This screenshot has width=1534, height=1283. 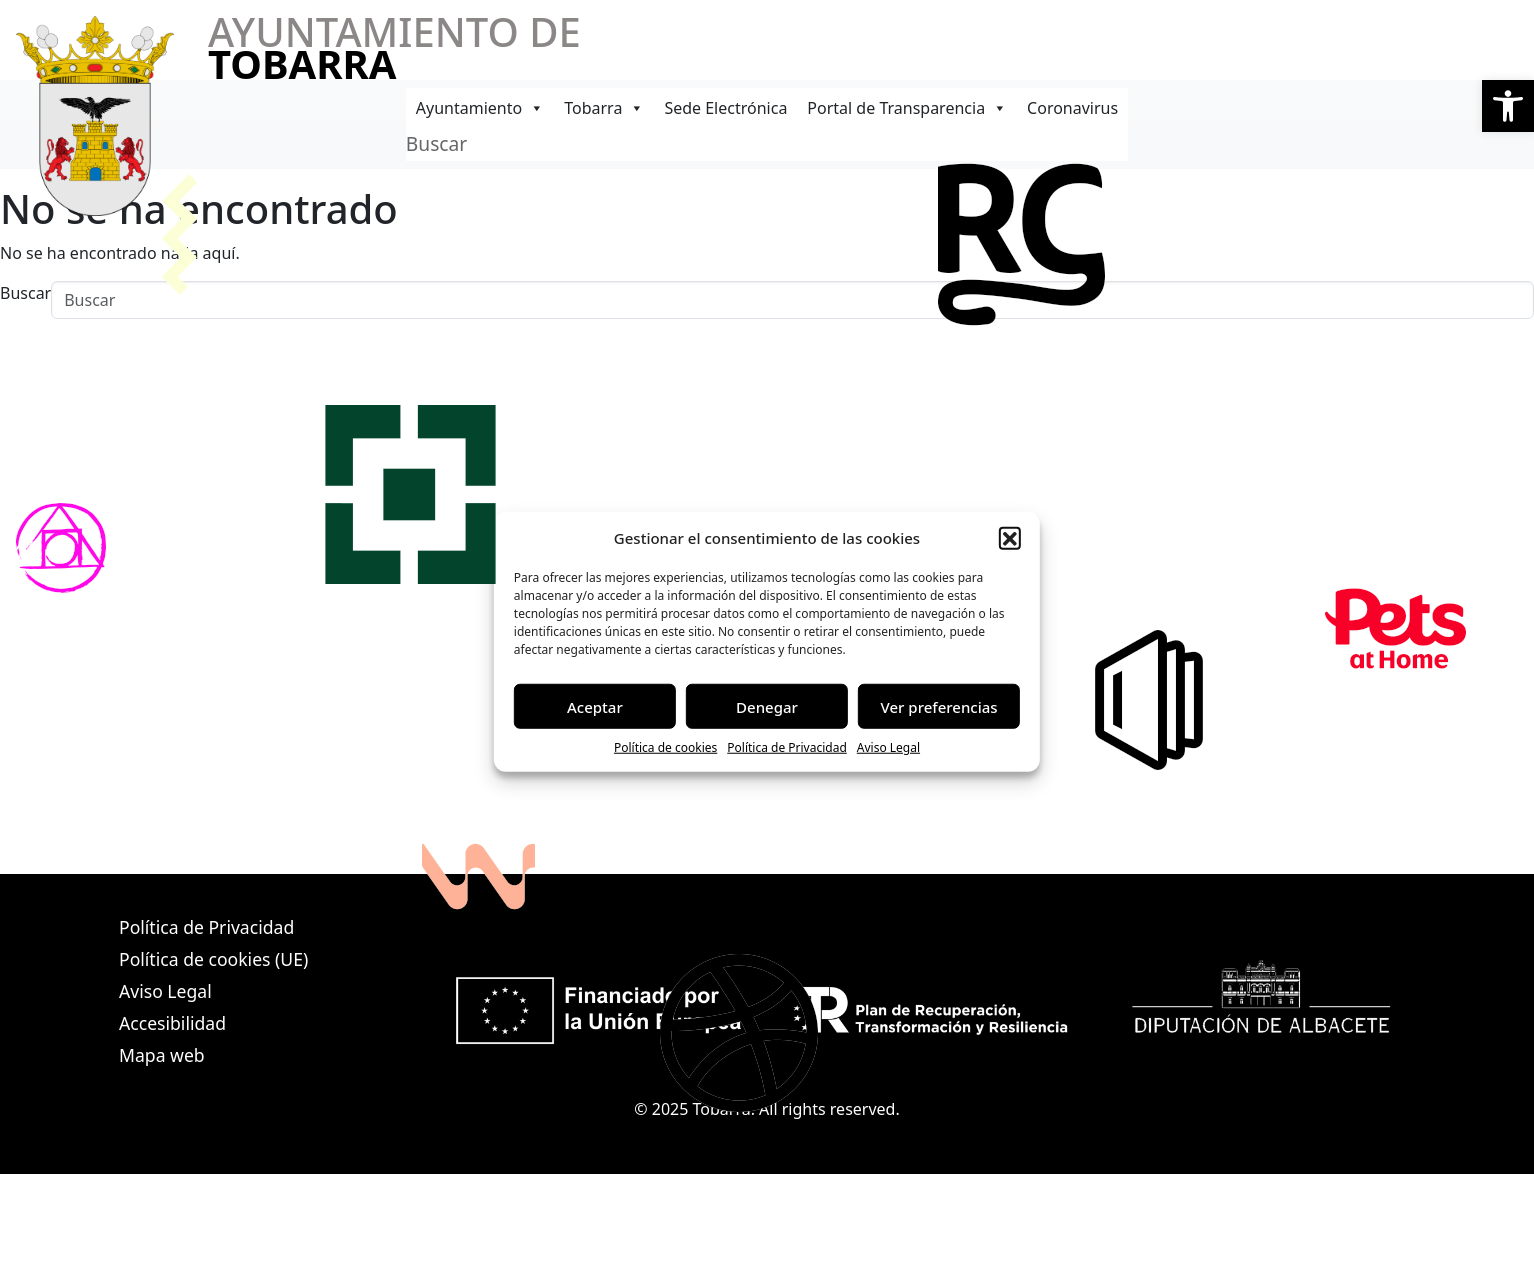 What do you see at coordinates (179, 234) in the screenshot?
I see `common workflow language logo` at bounding box center [179, 234].